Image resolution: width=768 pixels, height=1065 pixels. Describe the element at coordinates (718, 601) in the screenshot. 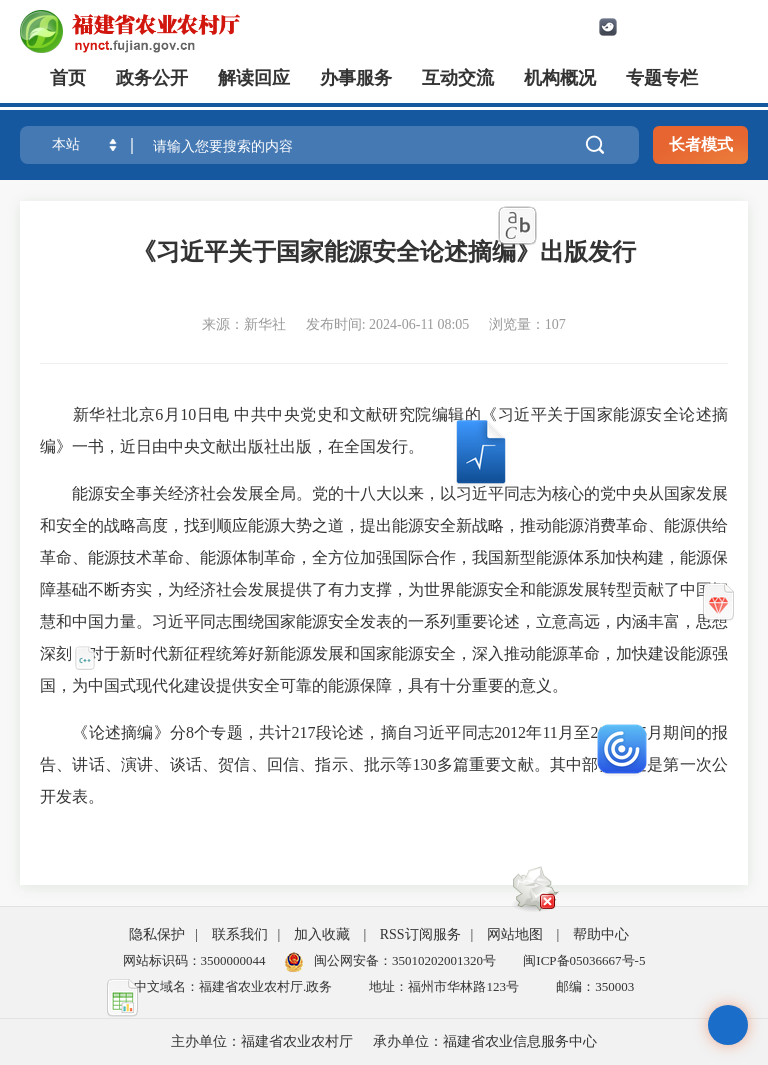

I see `a ruby programming language source file` at that location.